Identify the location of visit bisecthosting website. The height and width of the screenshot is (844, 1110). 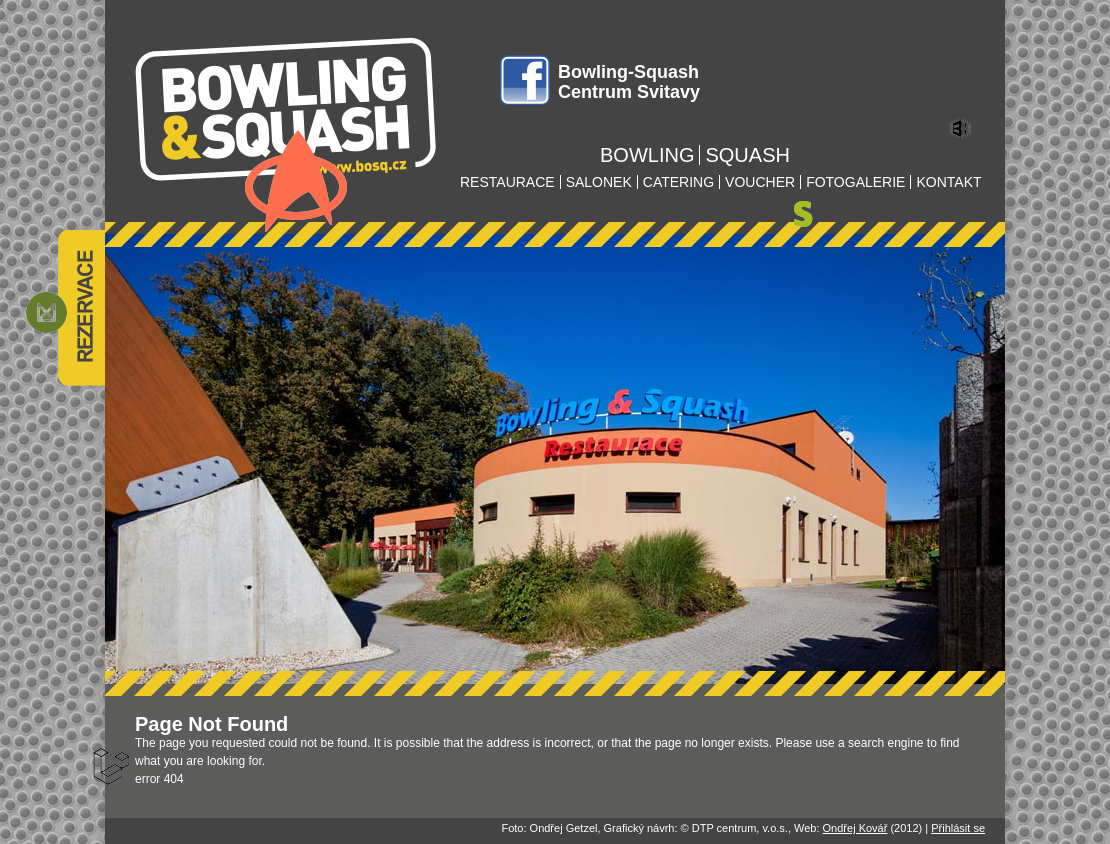
(960, 128).